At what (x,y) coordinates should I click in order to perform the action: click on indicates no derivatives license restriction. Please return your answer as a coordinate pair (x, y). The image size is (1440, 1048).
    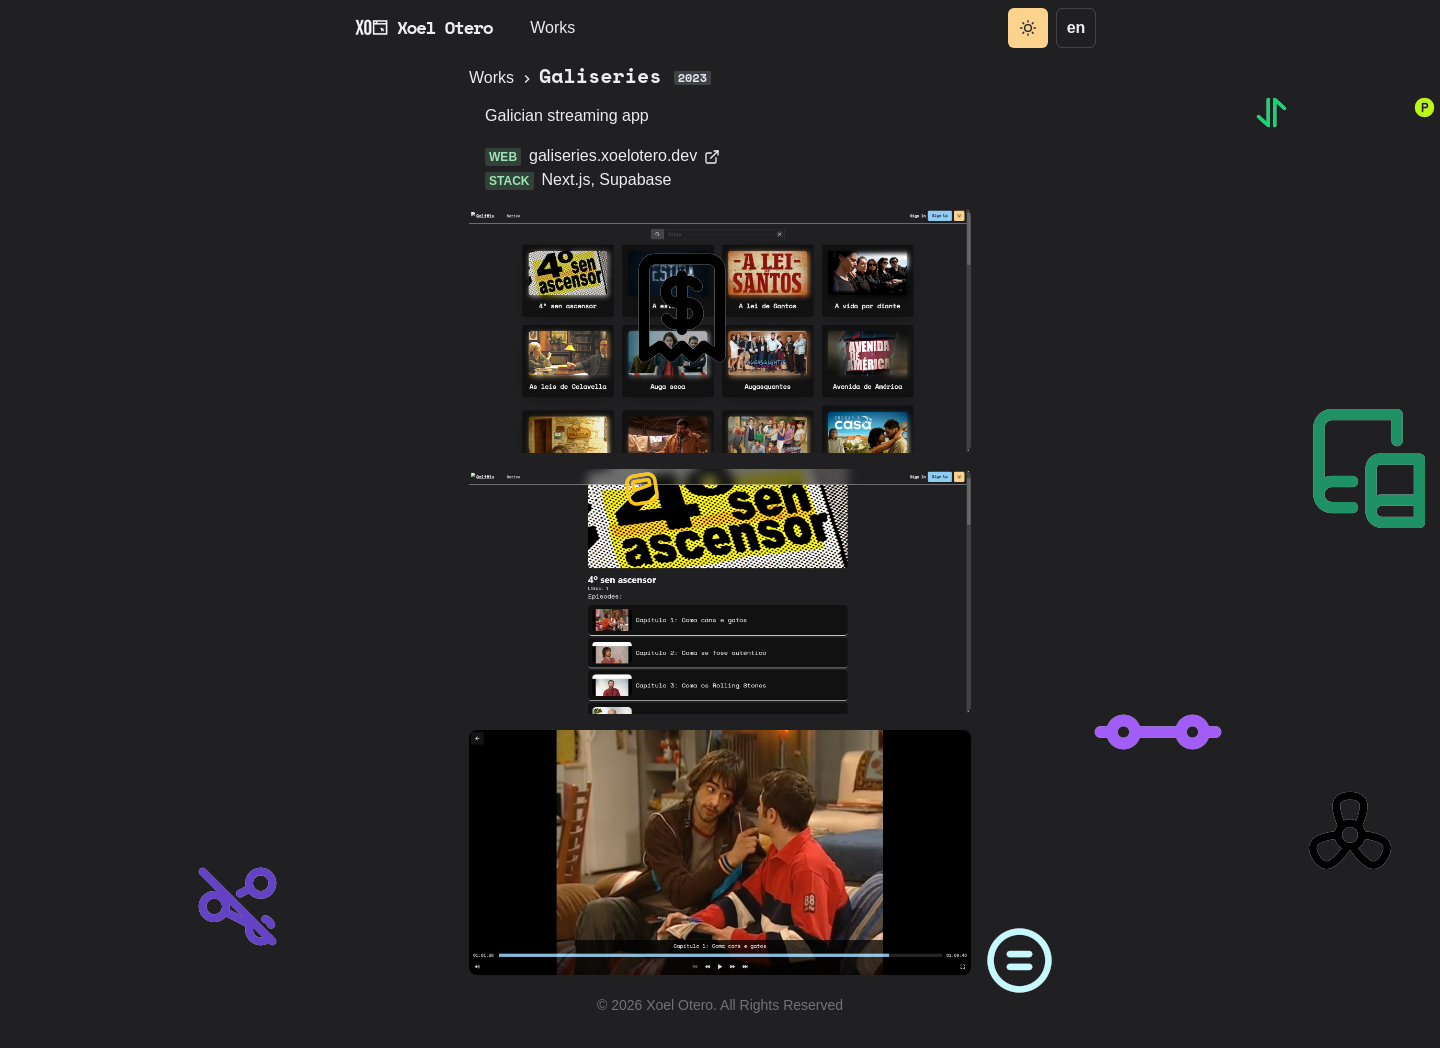
    Looking at the image, I should click on (1019, 960).